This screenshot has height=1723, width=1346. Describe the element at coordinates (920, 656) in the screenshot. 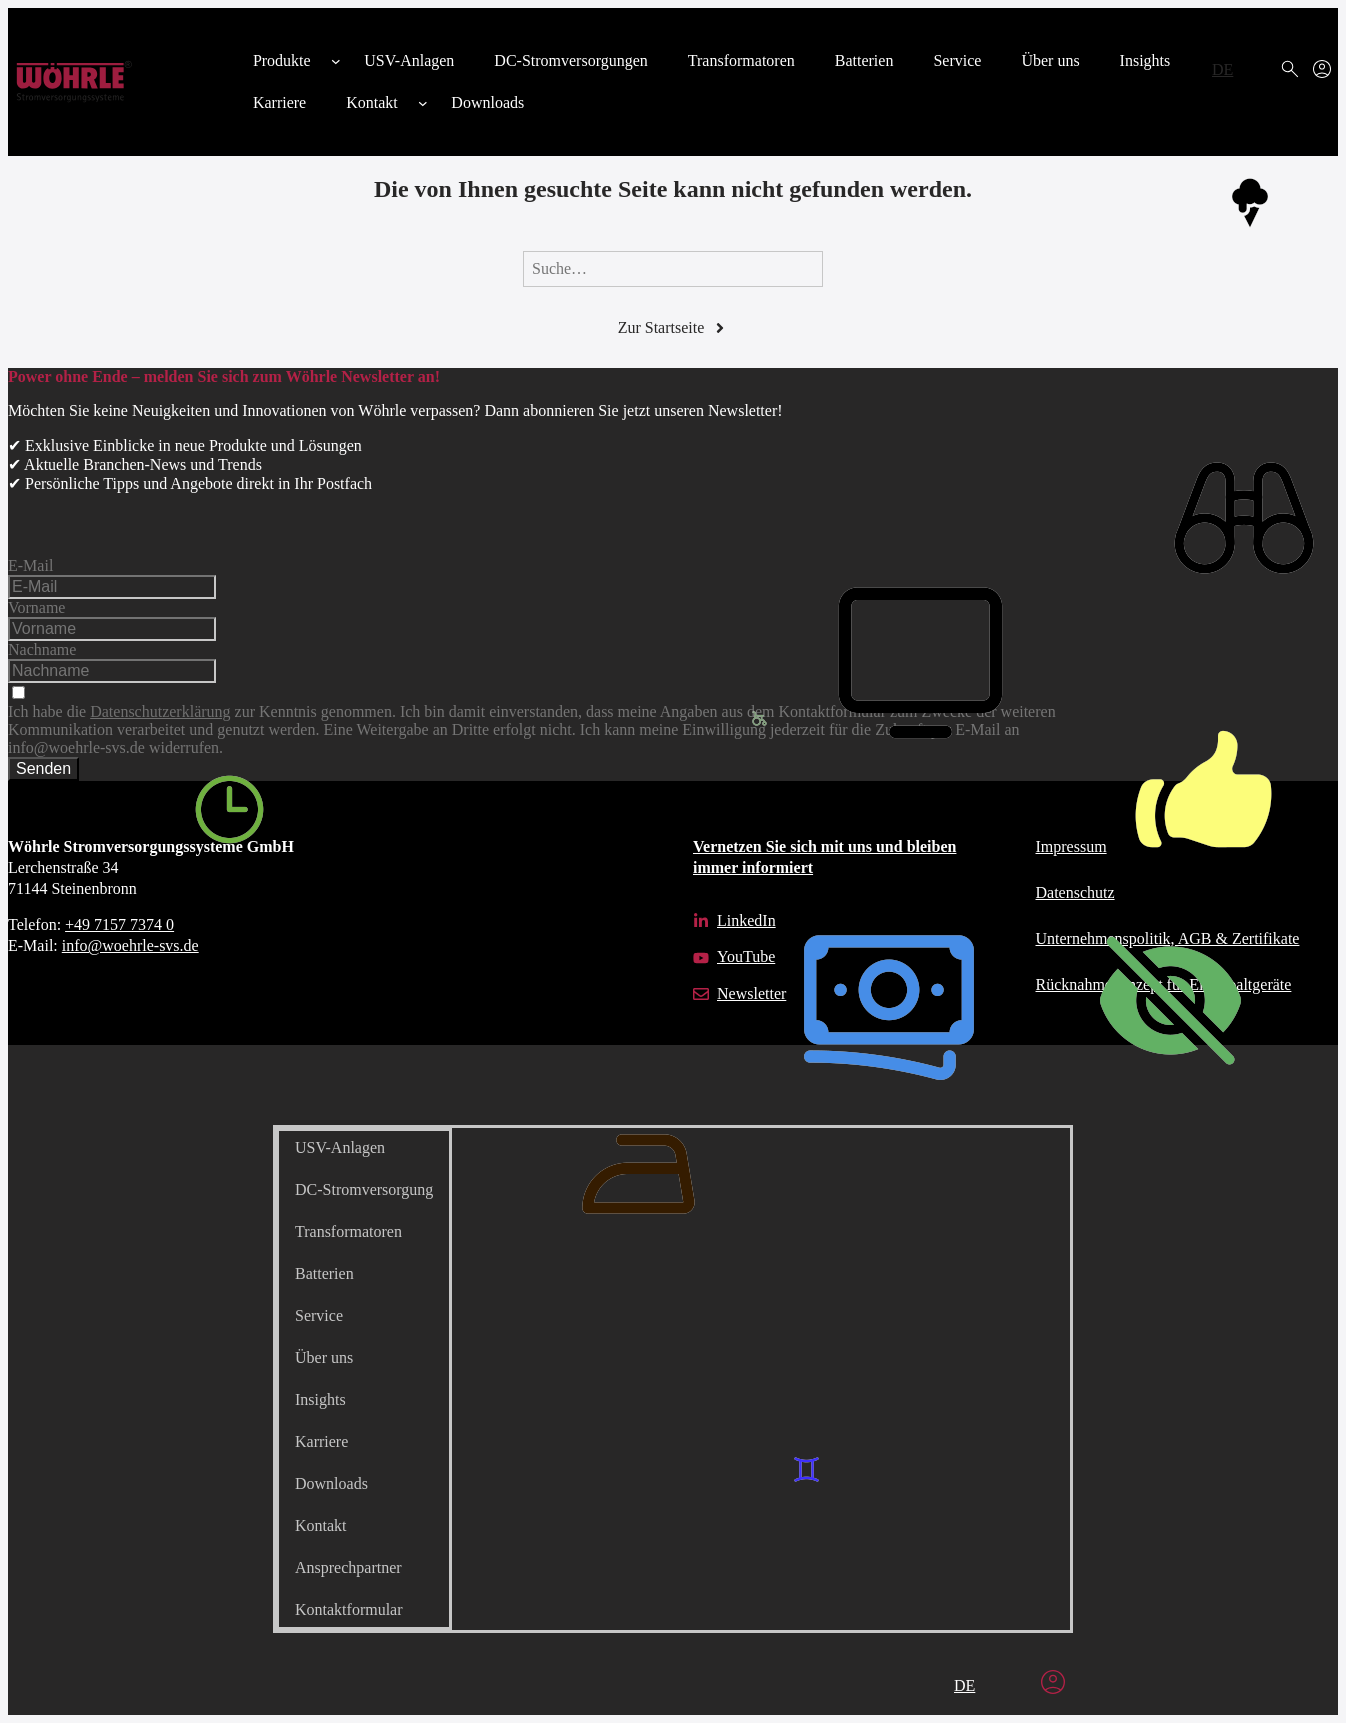

I see `switch to desktop or monitor display` at that location.